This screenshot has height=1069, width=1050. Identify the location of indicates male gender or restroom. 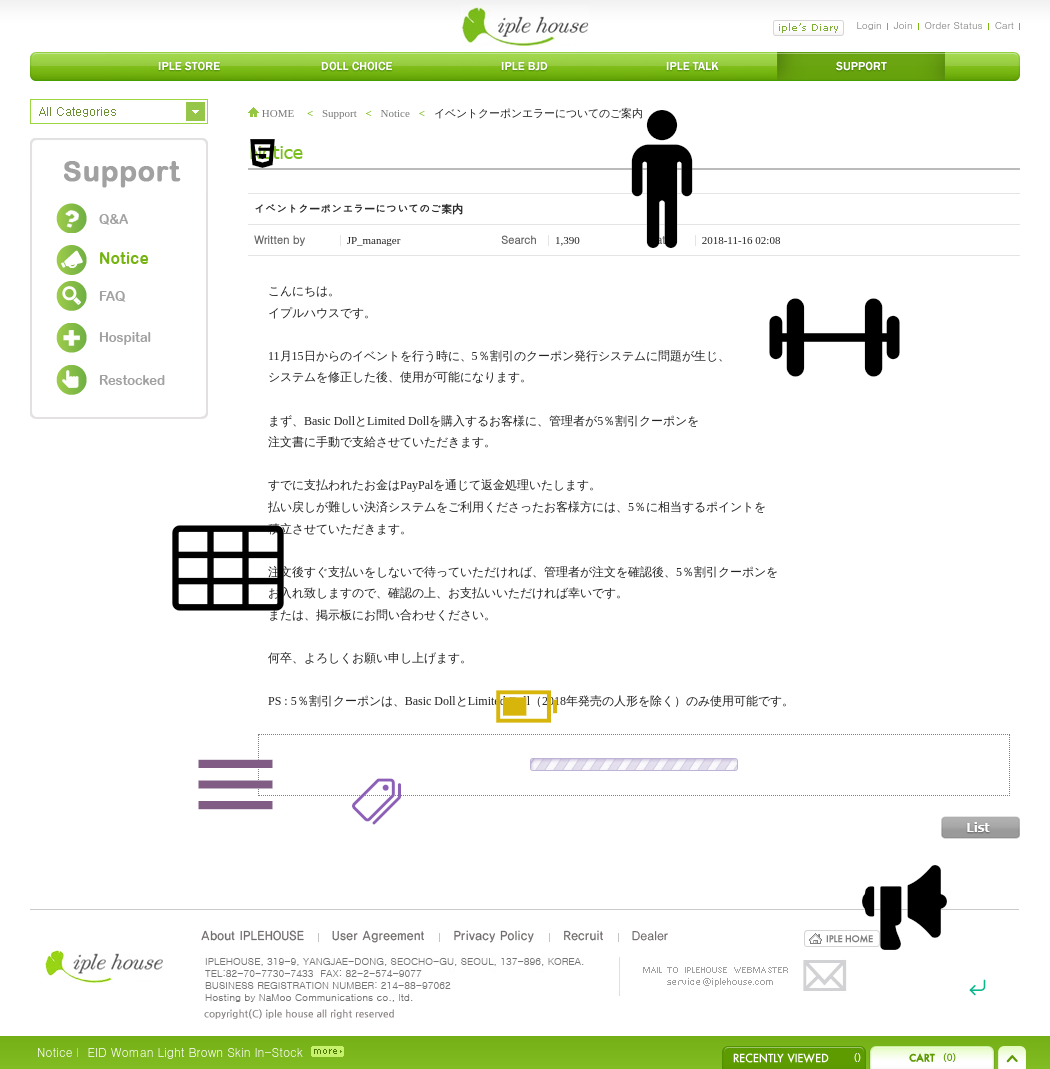
(662, 179).